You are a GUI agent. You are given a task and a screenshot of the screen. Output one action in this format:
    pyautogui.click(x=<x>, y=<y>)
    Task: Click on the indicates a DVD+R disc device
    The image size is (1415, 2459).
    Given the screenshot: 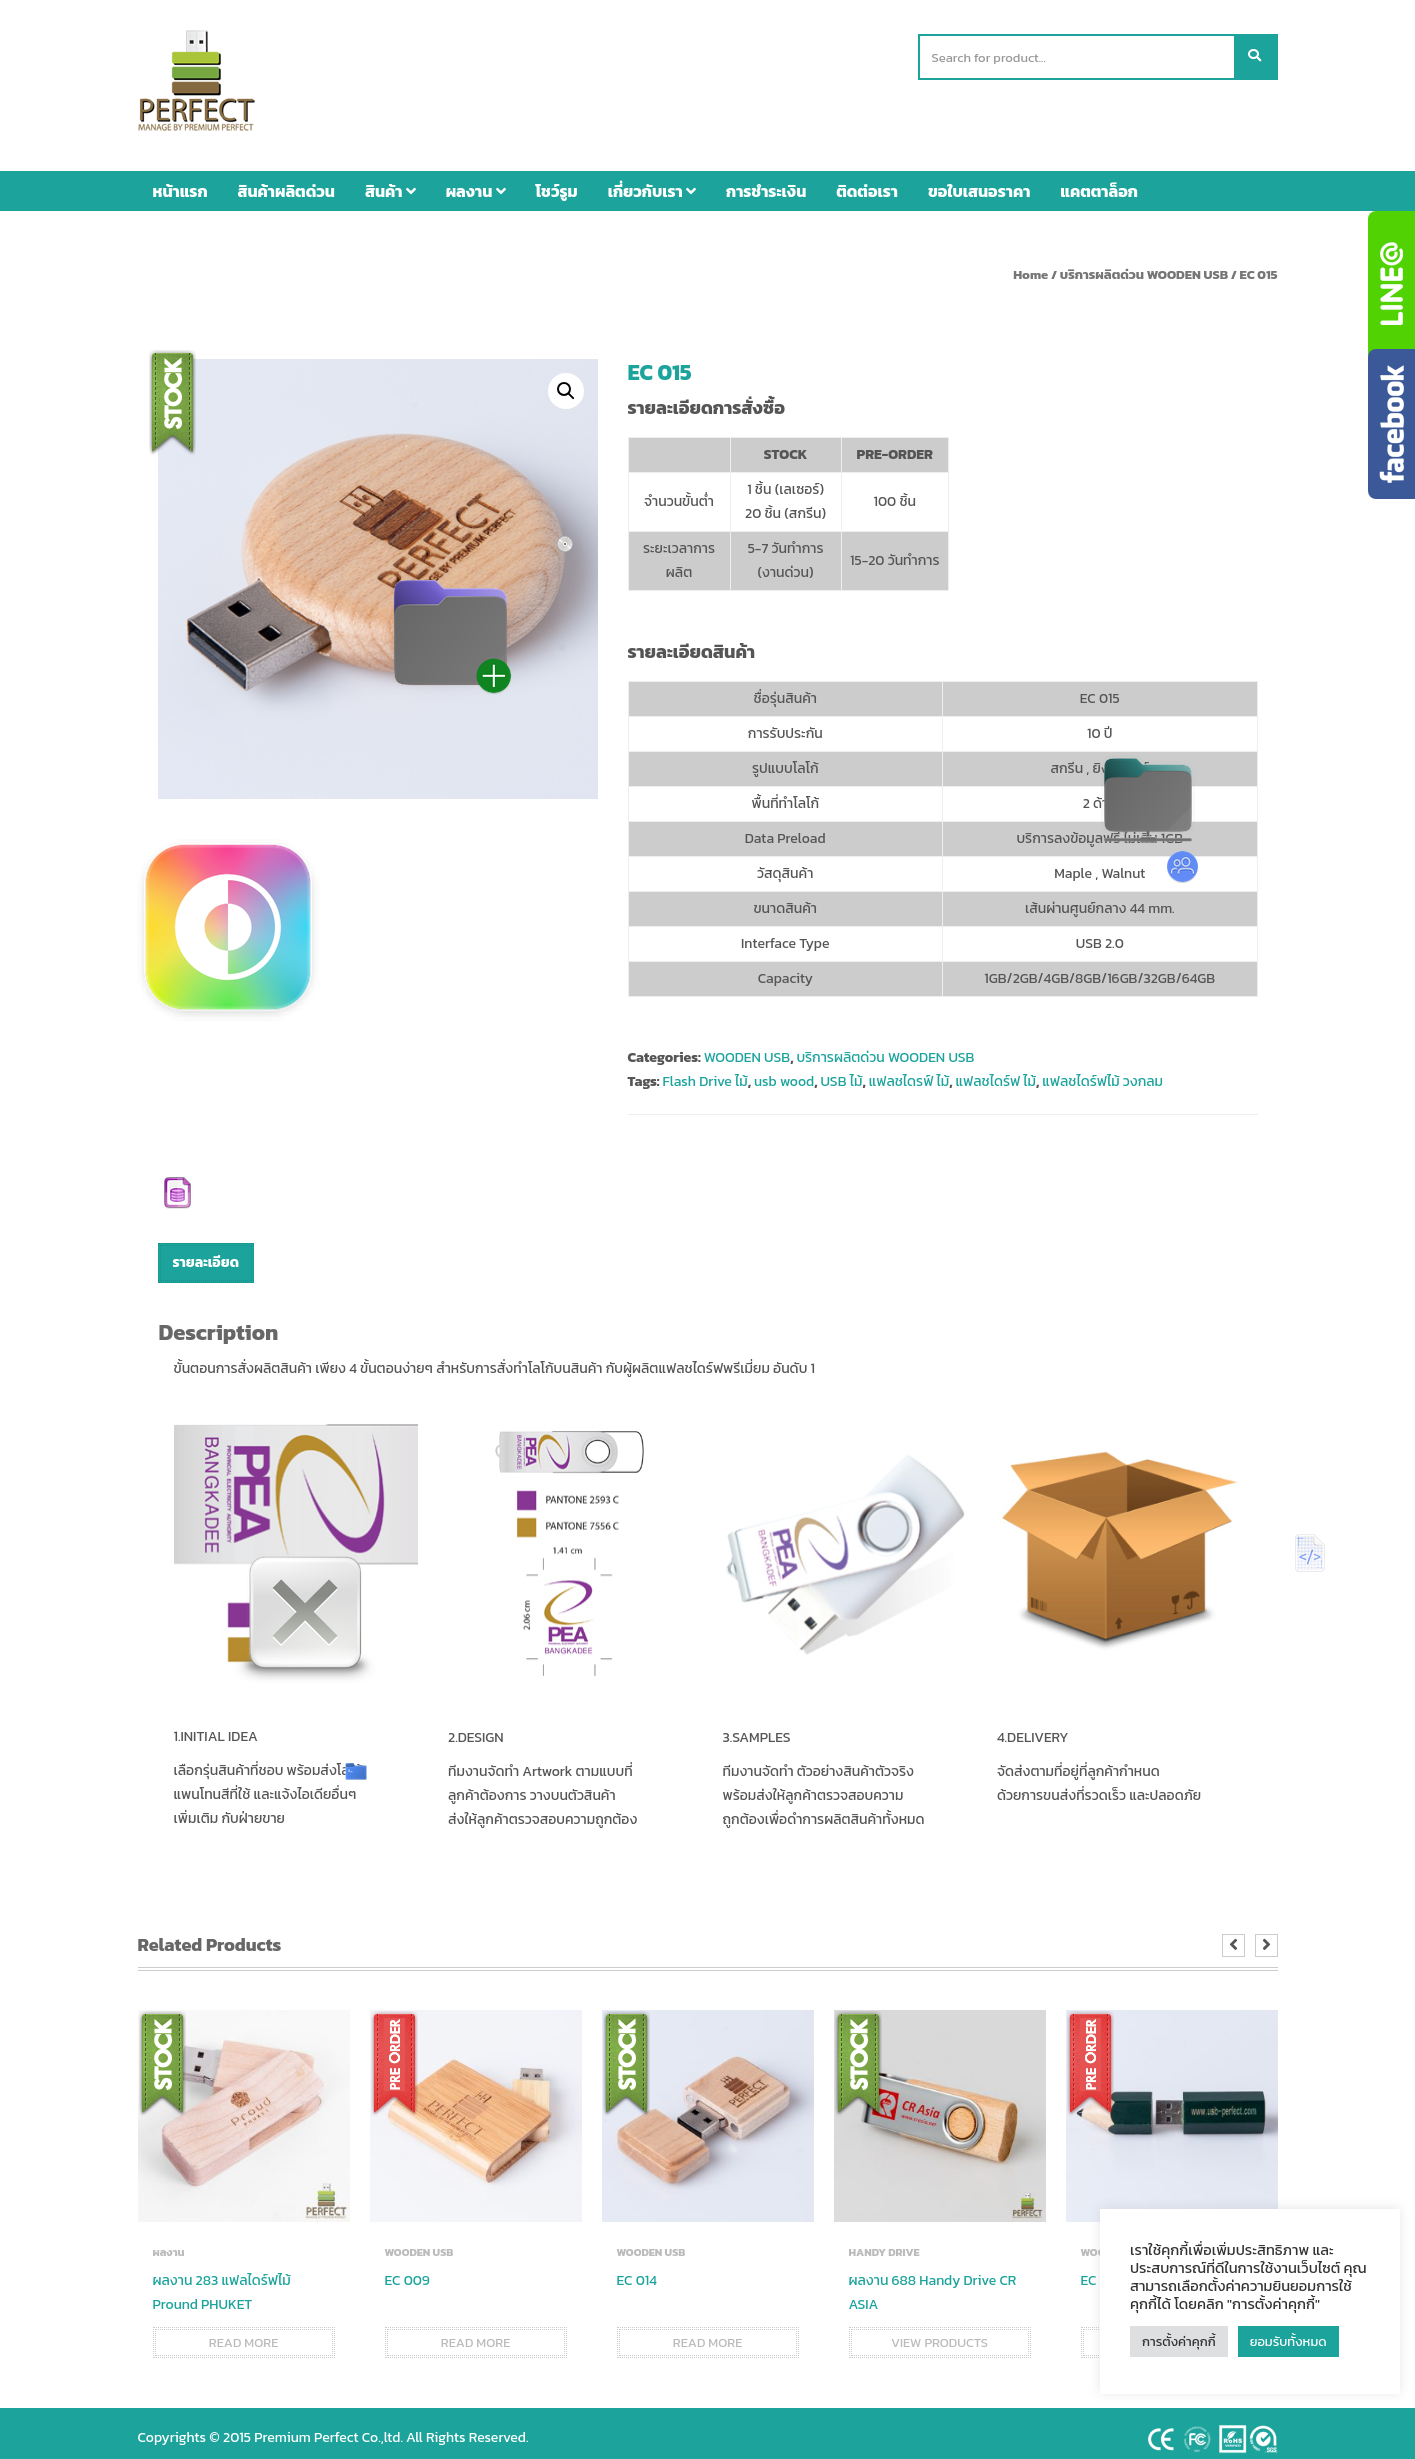 What is the action you would take?
    pyautogui.click(x=565, y=544)
    